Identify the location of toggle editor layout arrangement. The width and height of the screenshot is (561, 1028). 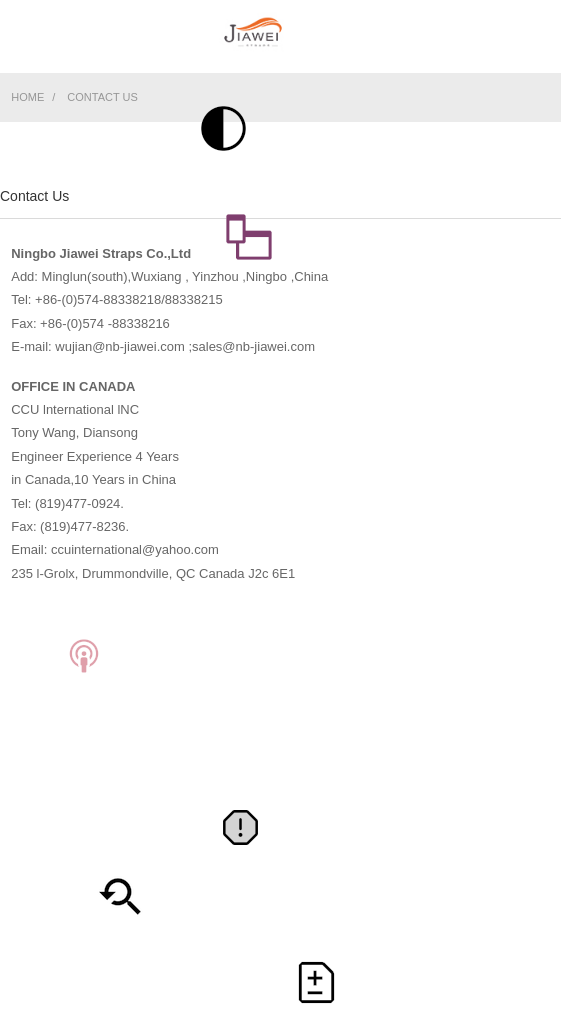
(249, 237).